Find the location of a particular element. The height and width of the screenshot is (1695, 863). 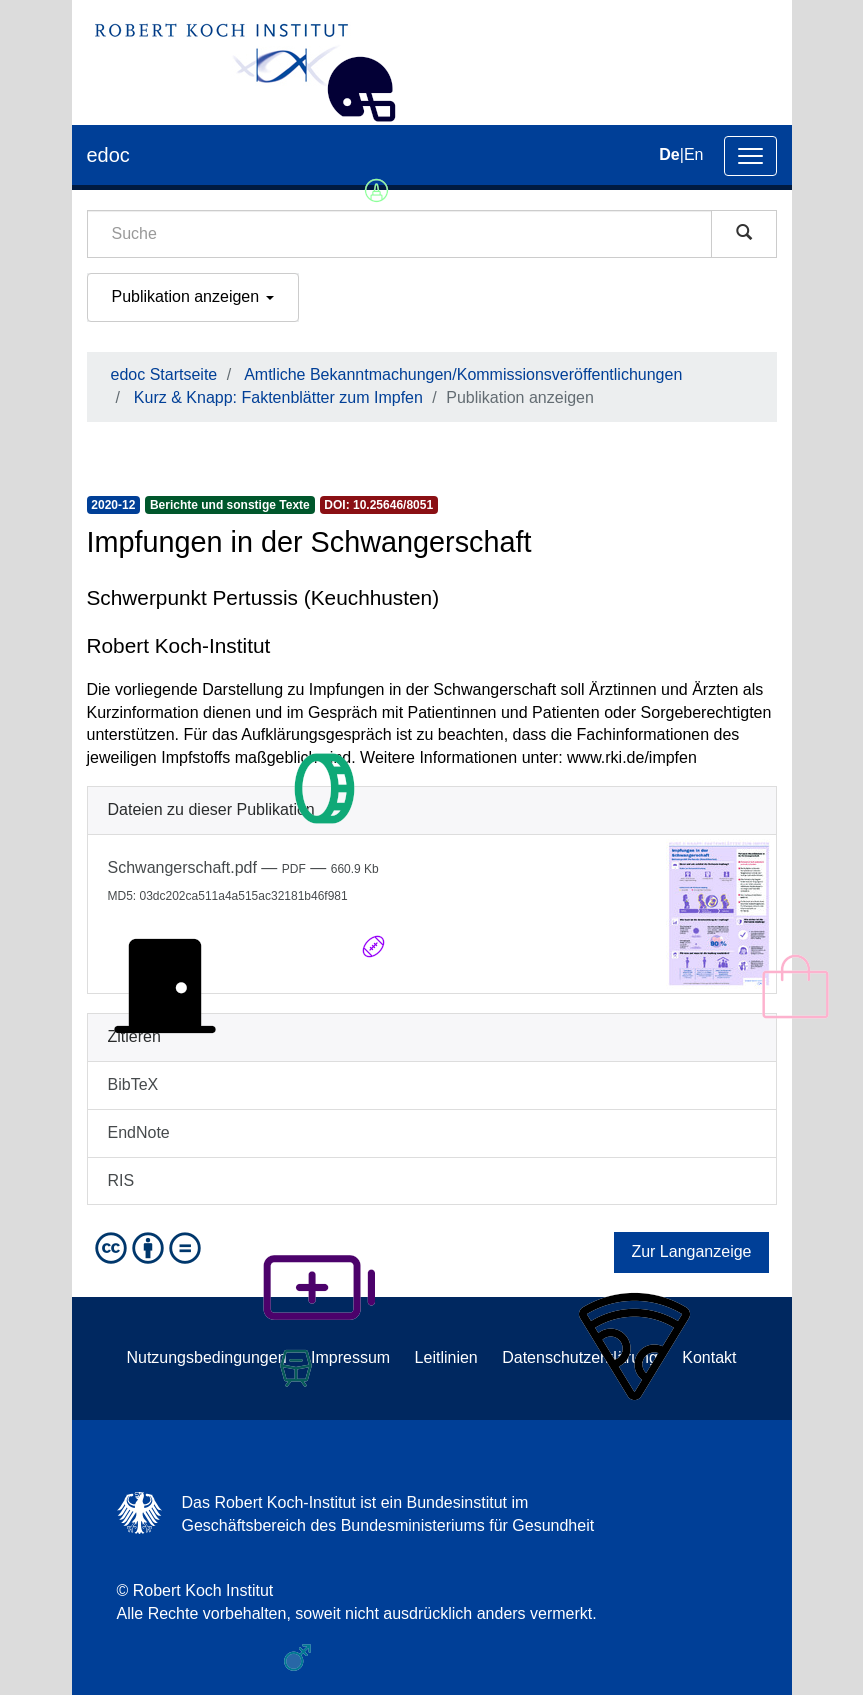

view regional train schedules is located at coordinates (296, 1367).